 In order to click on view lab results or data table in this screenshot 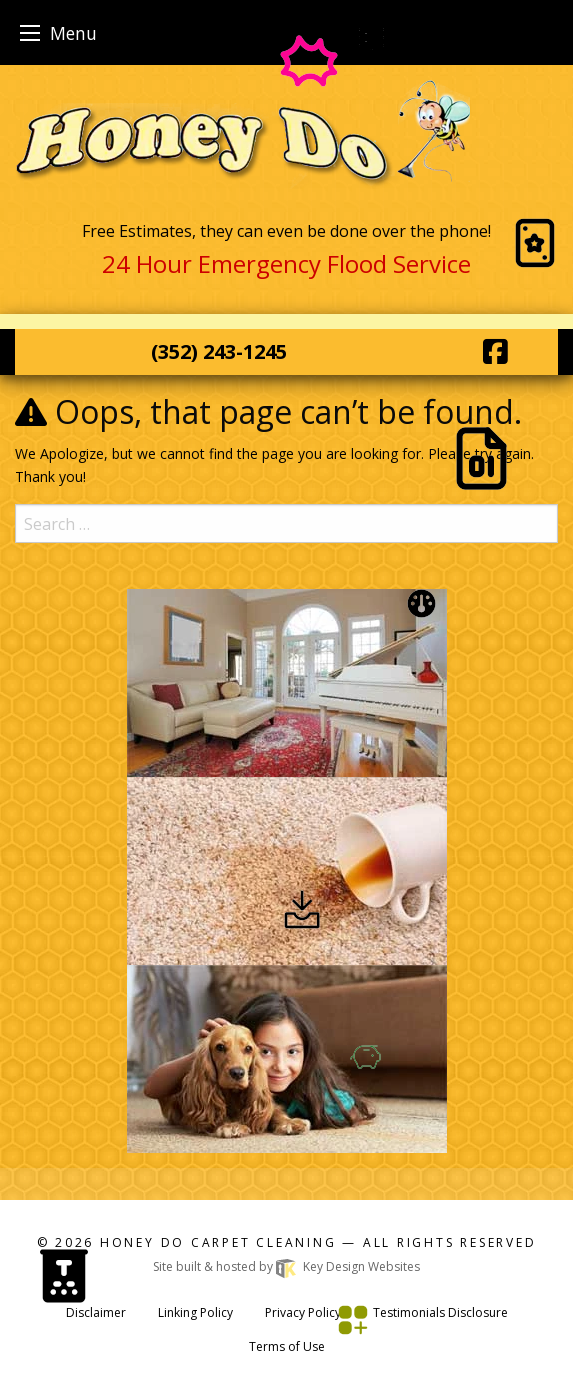, I will do `click(64, 1276)`.